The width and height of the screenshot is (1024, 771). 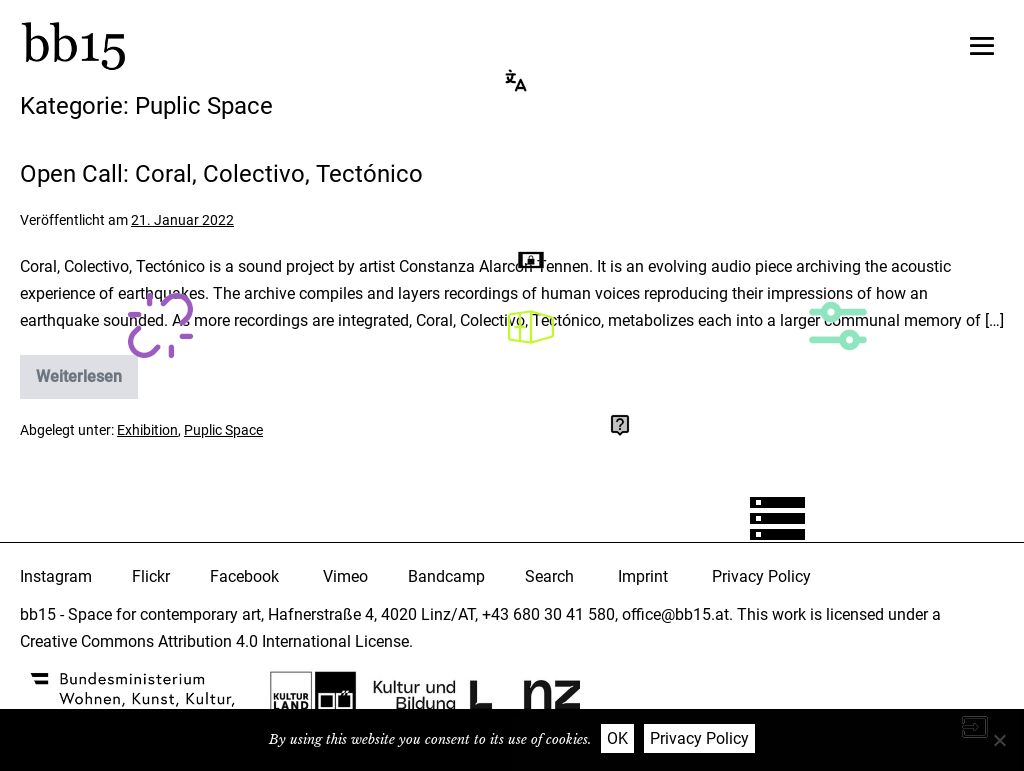 What do you see at coordinates (838, 326) in the screenshot?
I see `adjust settings or preferences` at bounding box center [838, 326].